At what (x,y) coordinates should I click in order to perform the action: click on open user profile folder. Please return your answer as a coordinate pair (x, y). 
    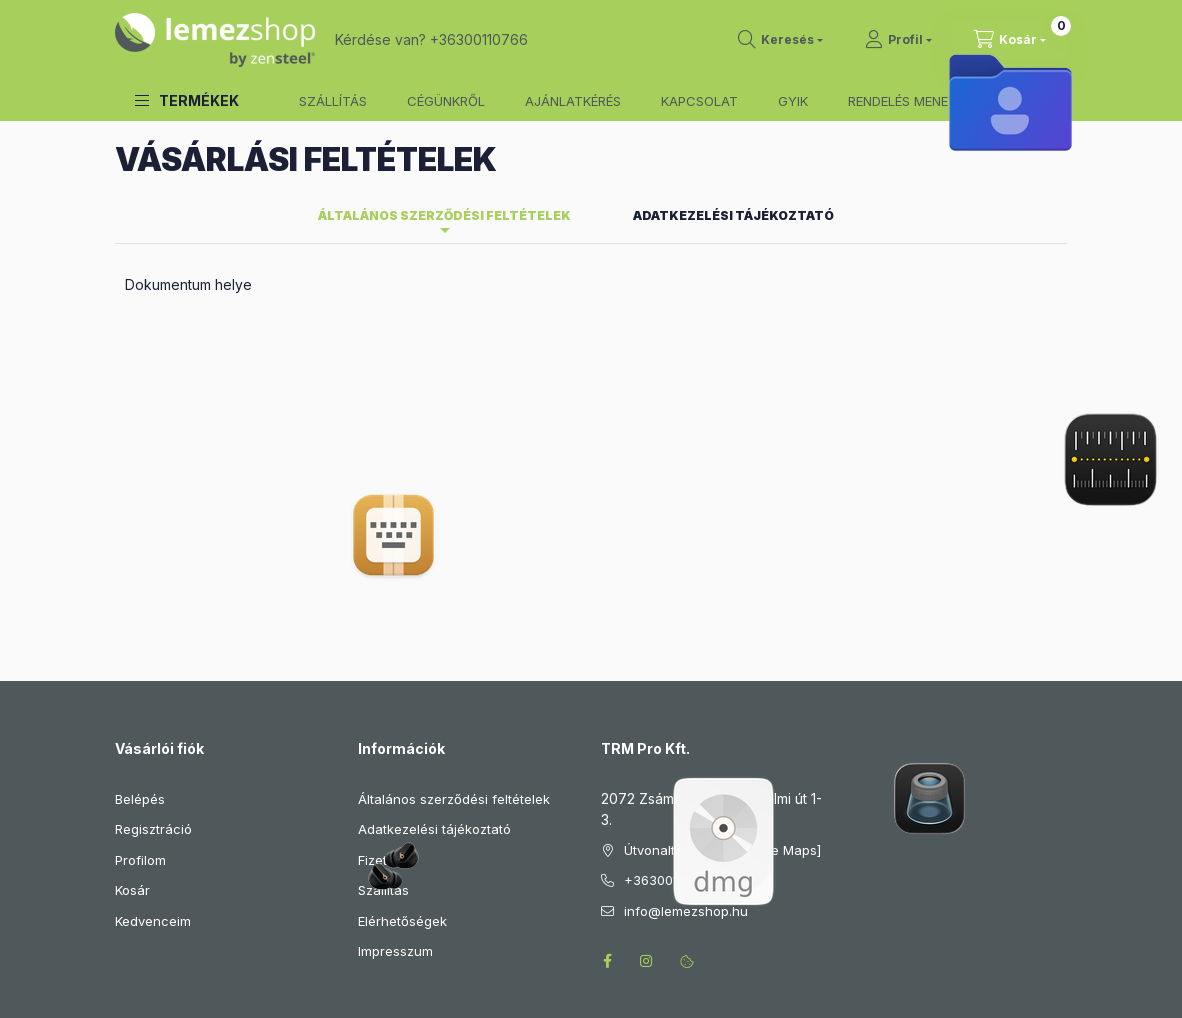
    Looking at the image, I should click on (1010, 106).